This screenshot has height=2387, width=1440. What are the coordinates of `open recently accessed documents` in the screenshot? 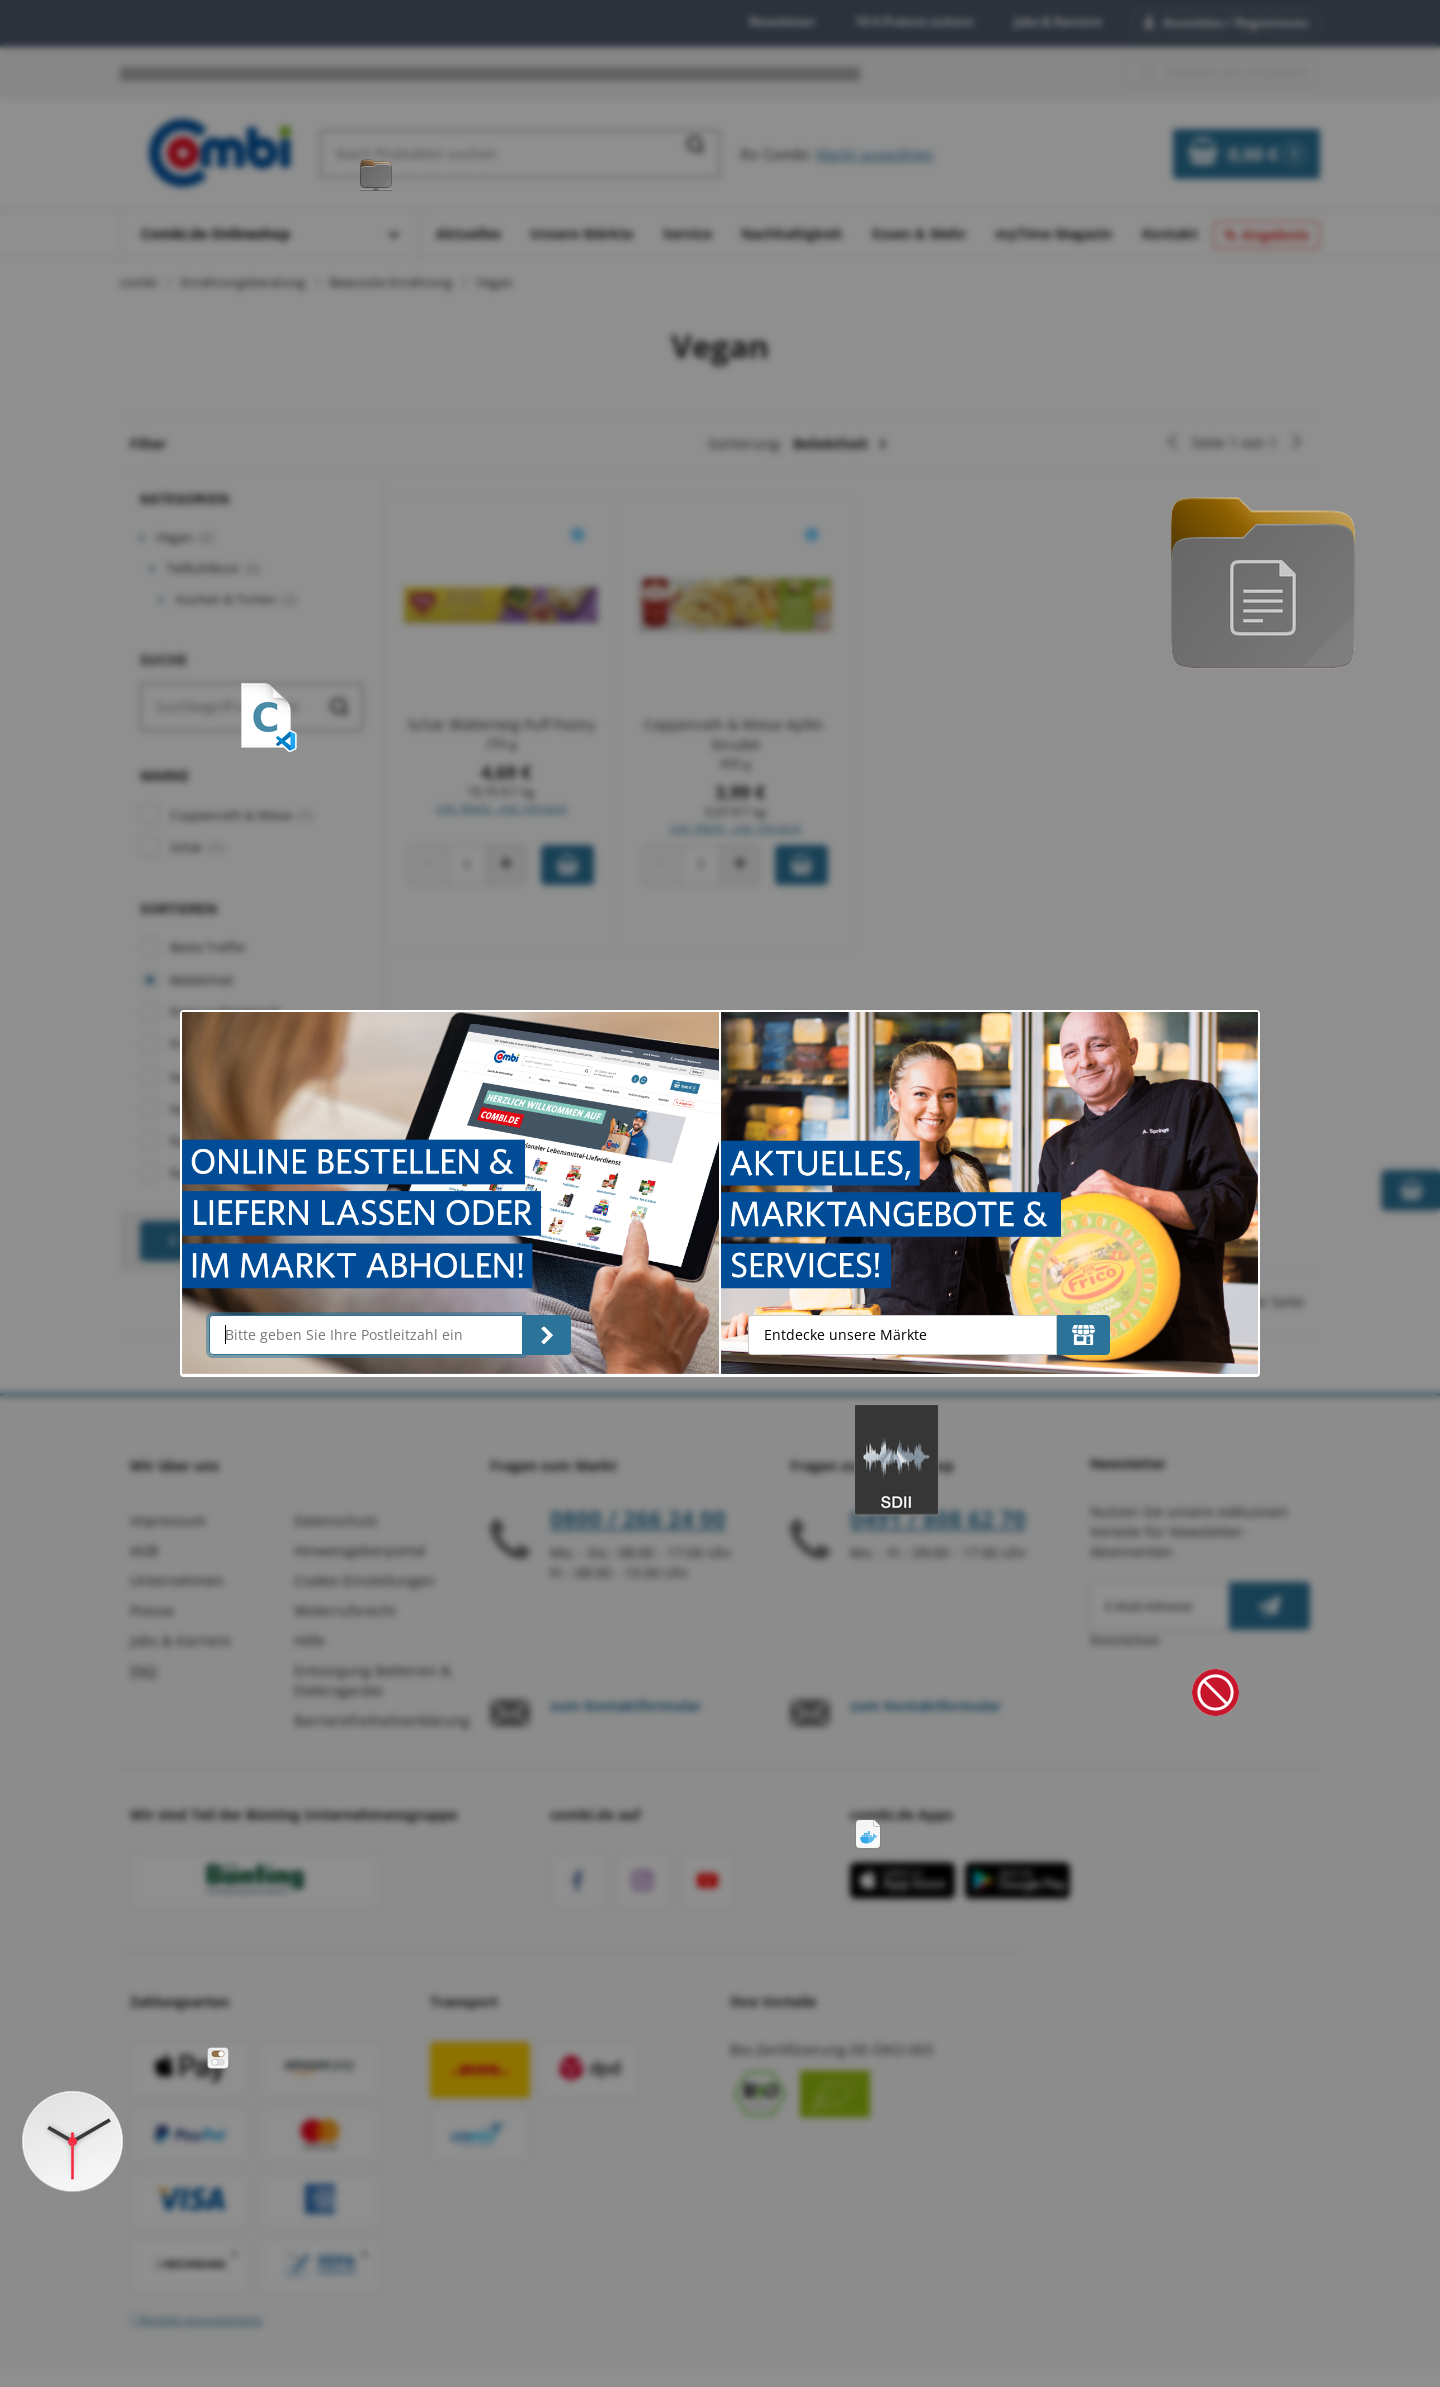 It's located at (72, 2141).